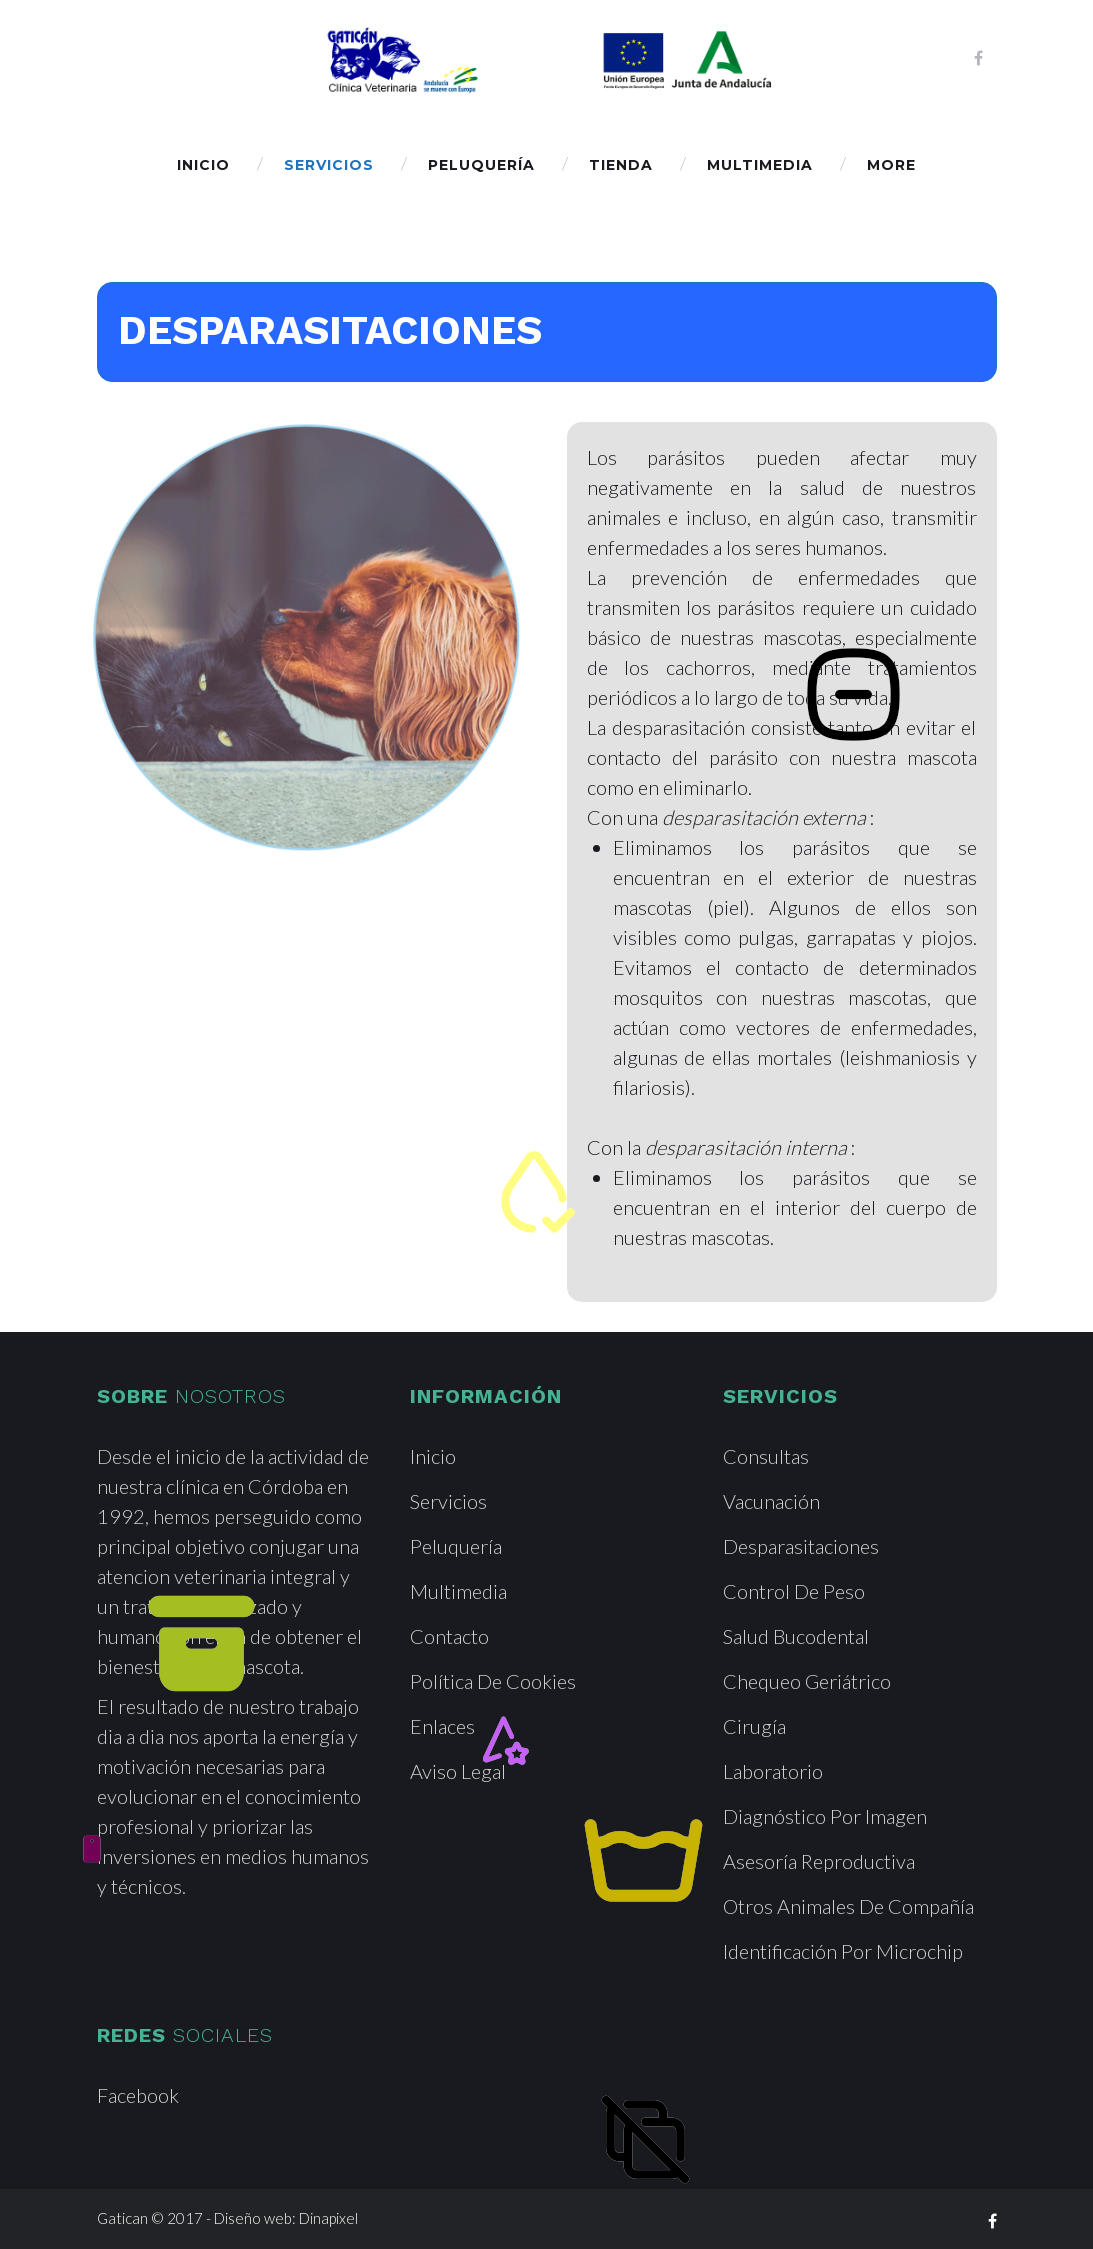 This screenshot has height=2249, width=1093. I want to click on access device camera from mobile, so click(92, 1849).